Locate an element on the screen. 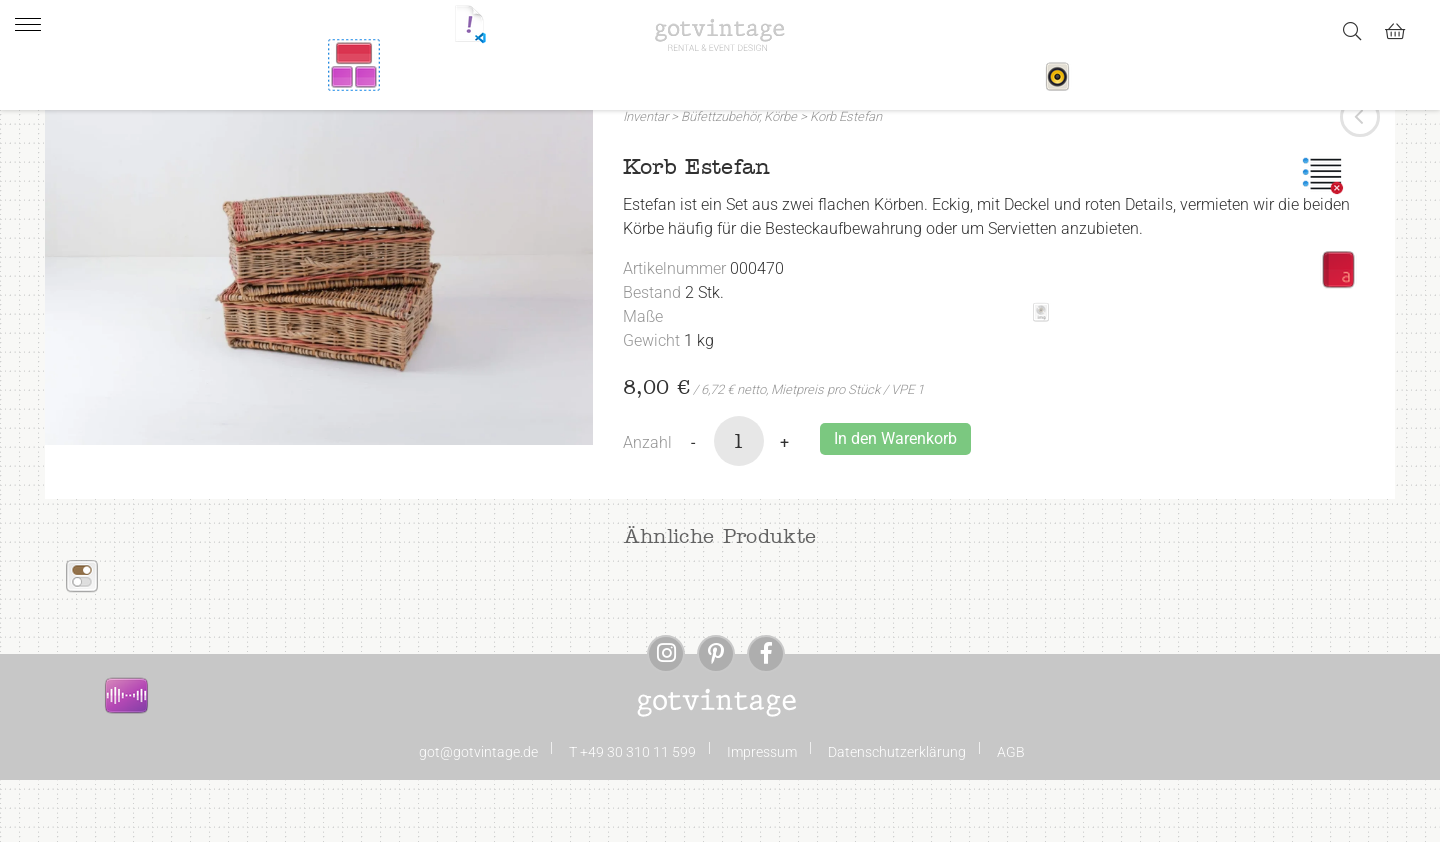 The height and width of the screenshot is (842, 1440). select all items in the current view is located at coordinates (354, 65).